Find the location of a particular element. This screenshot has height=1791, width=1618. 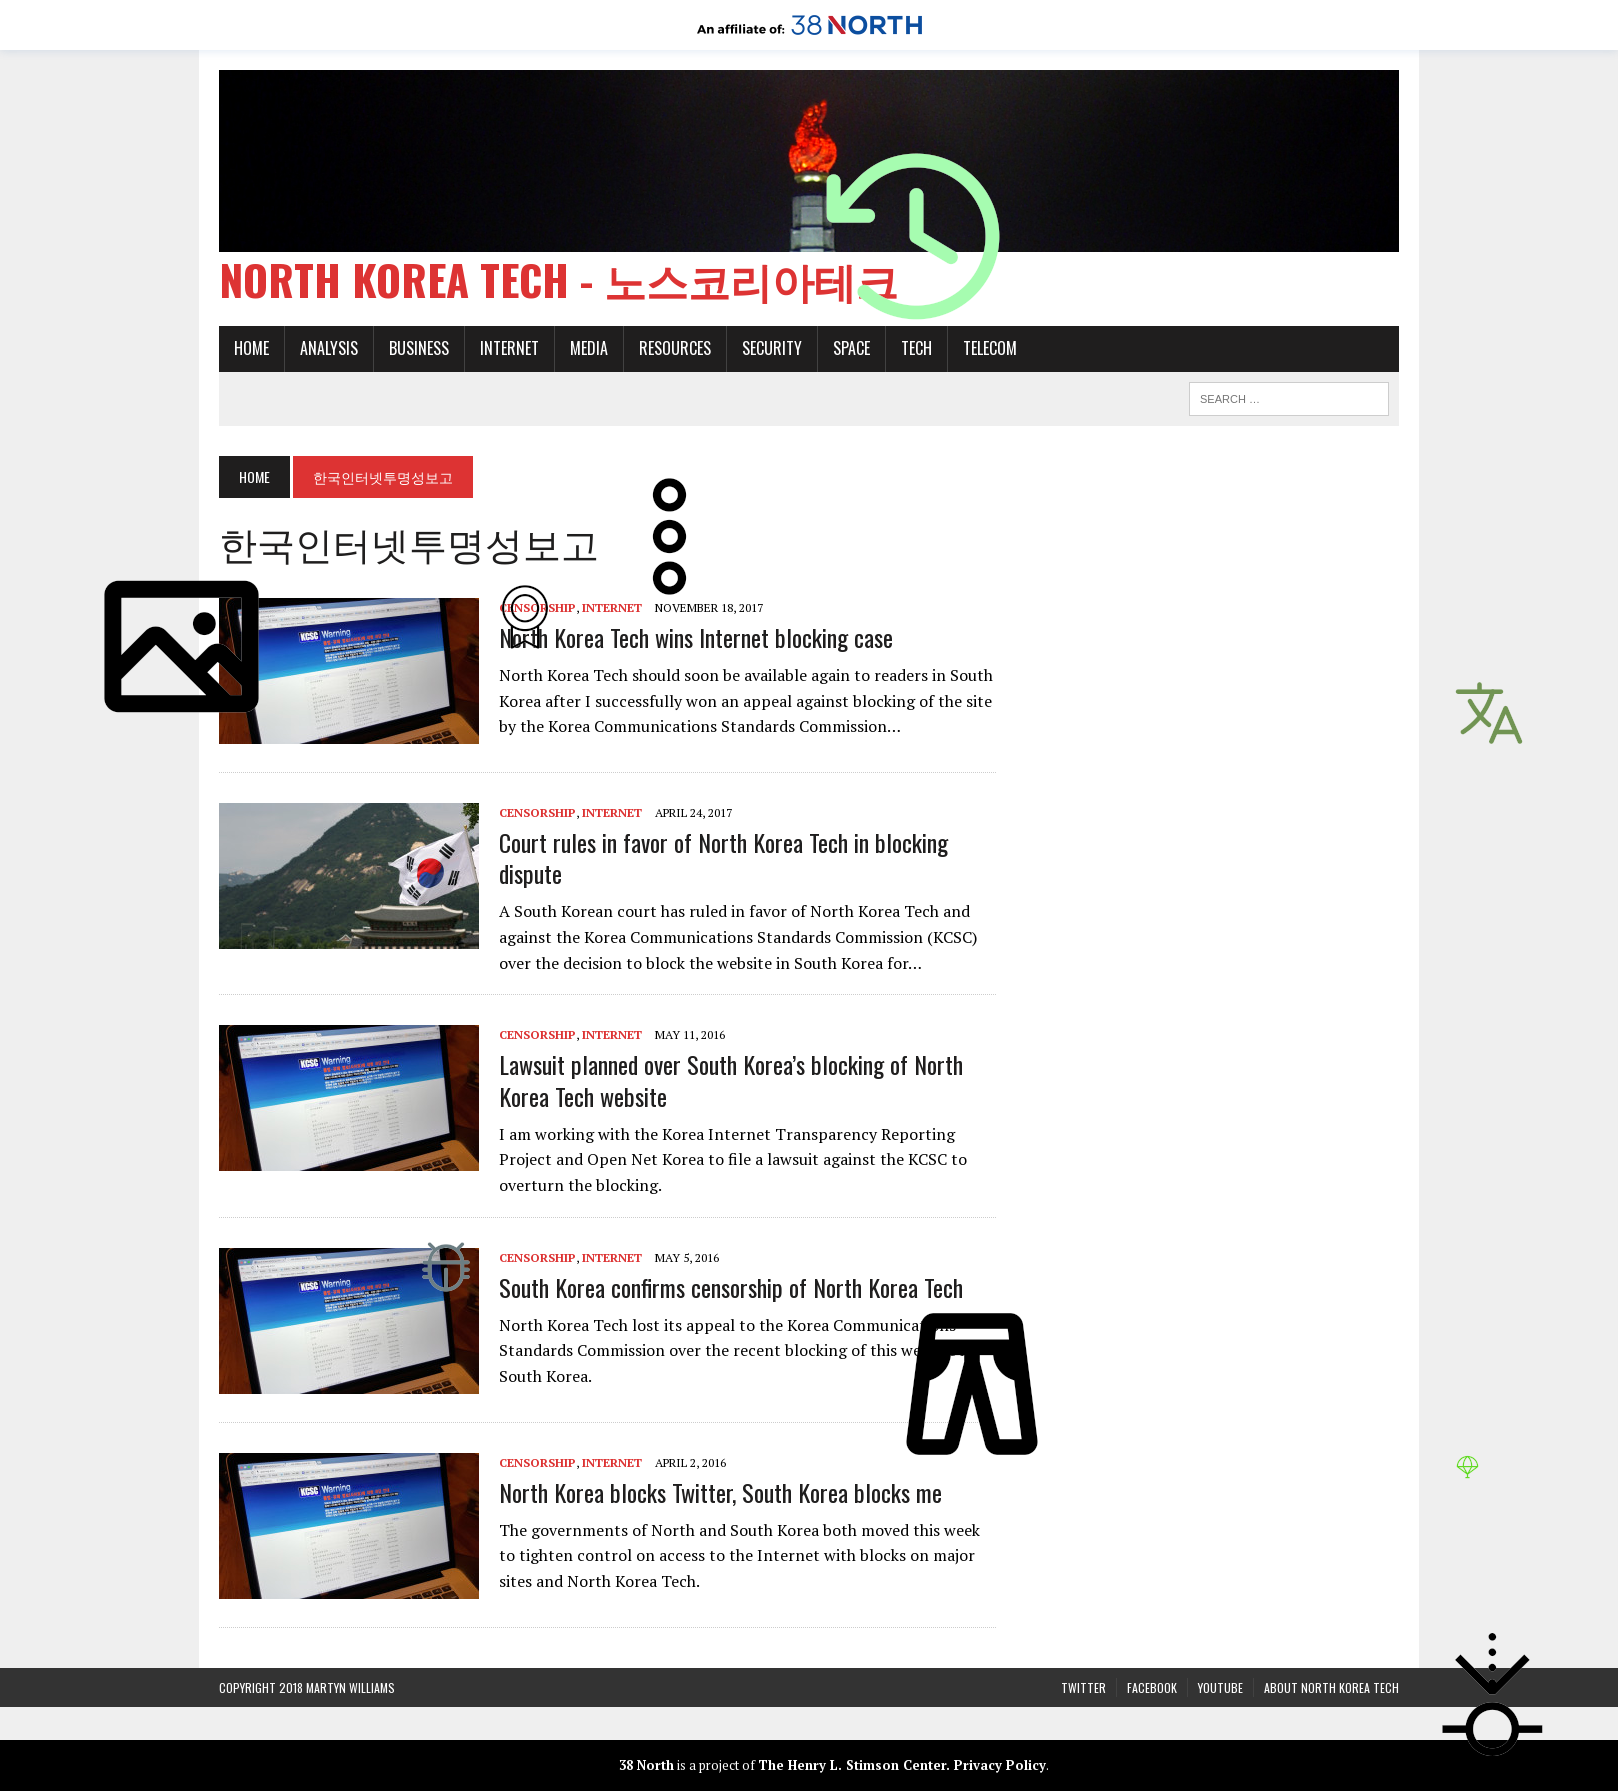

fetch changes from remote repository is located at coordinates (1488, 1694).